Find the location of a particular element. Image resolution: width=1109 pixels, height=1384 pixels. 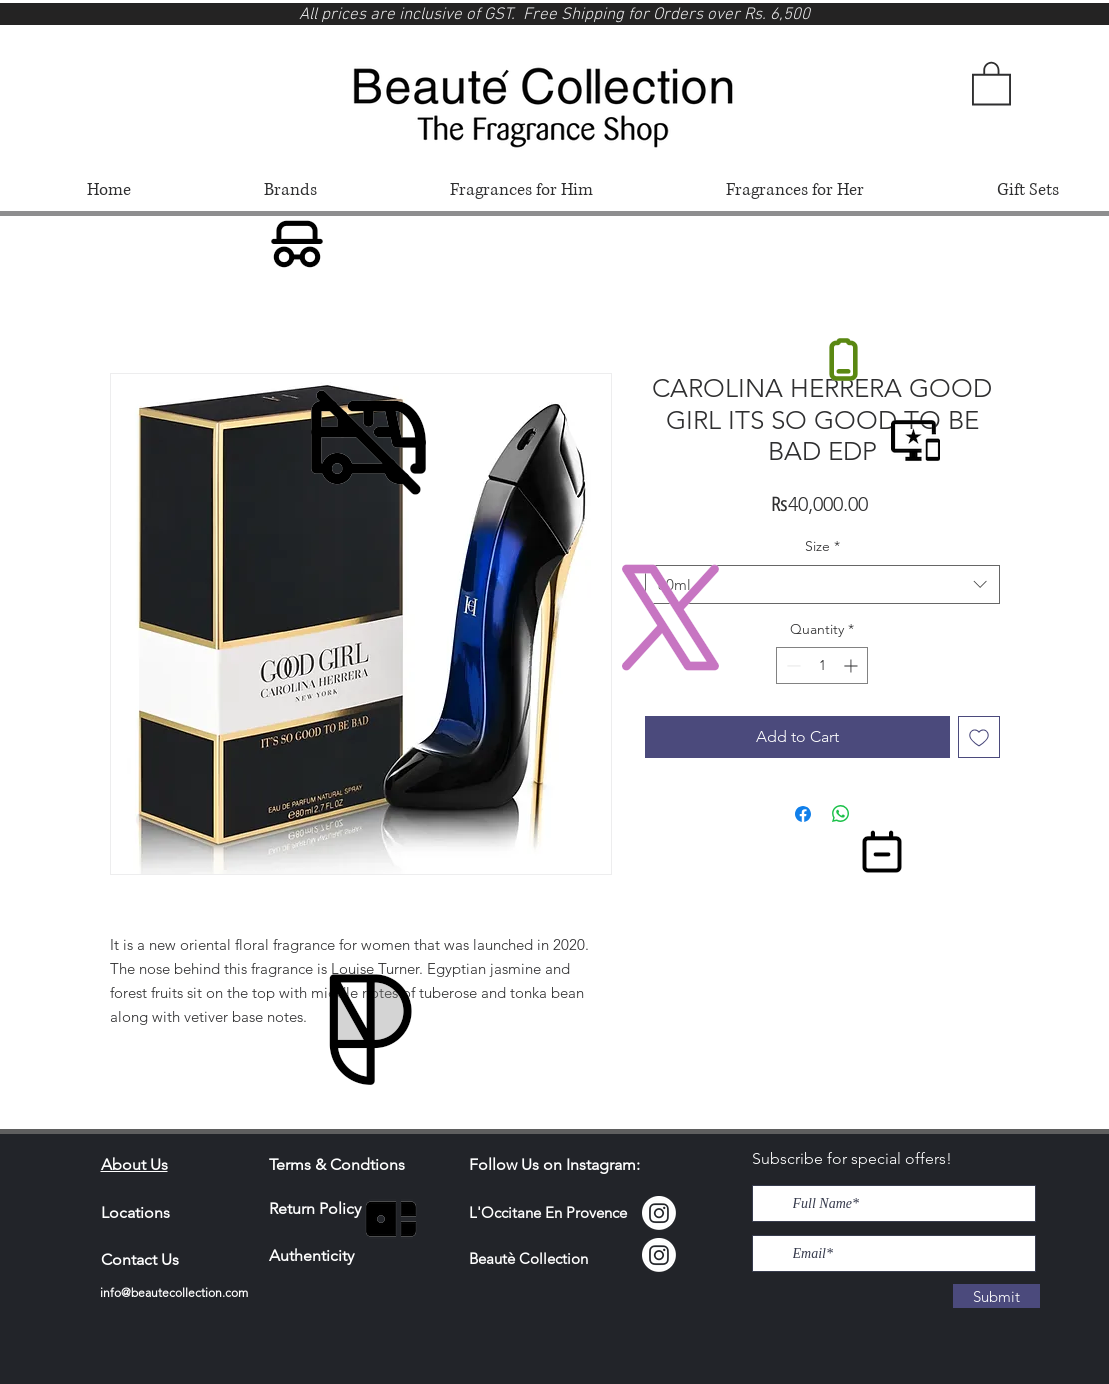

bus service unavailable or cancelled is located at coordinates (368, 442).